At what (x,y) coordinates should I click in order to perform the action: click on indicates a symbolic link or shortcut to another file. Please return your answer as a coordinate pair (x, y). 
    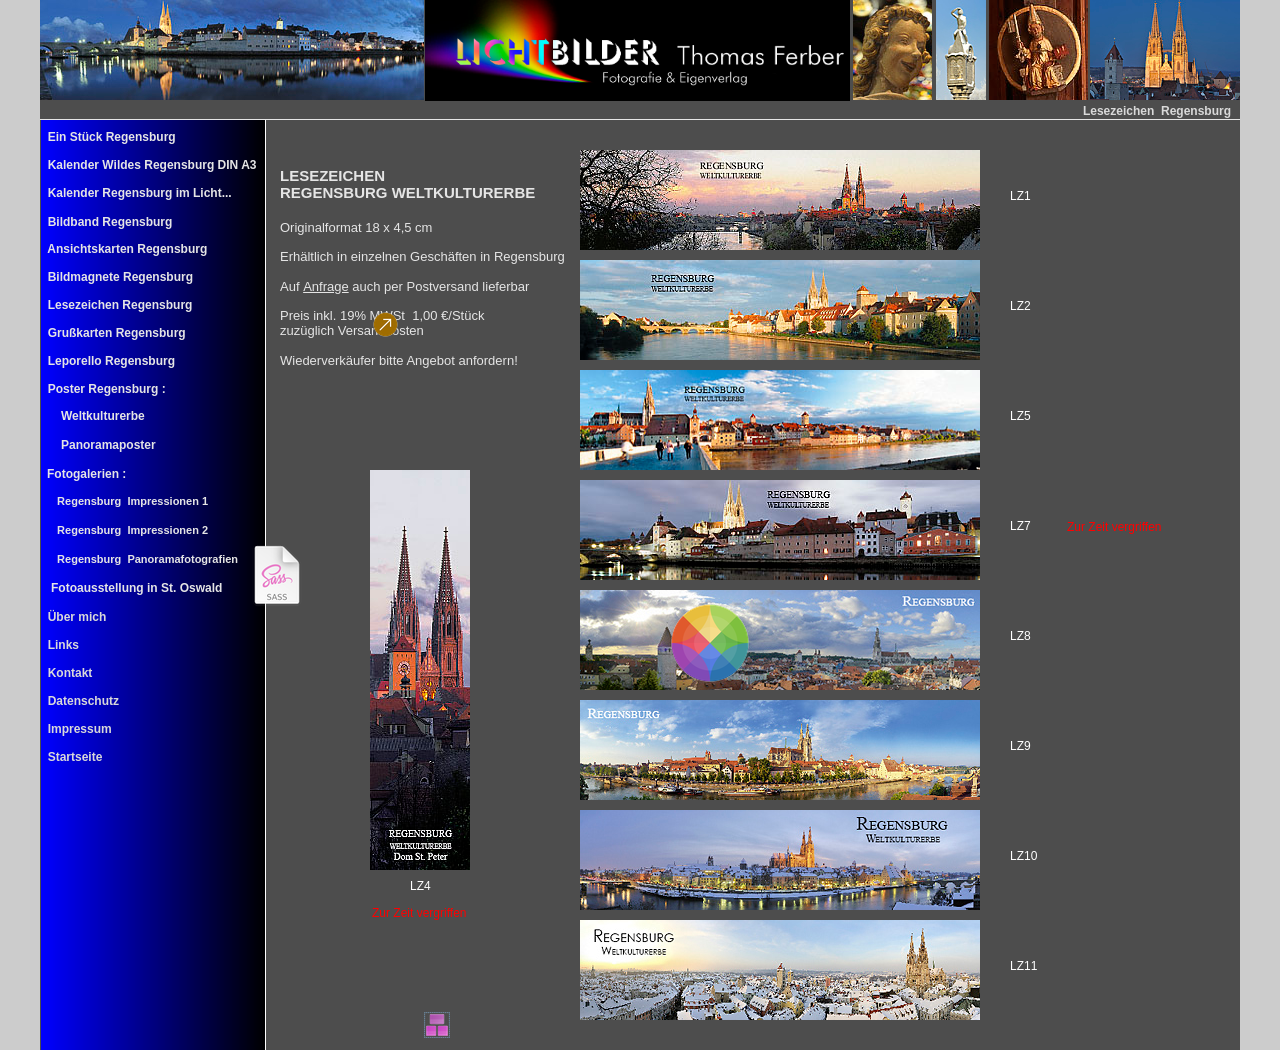
    Looking at the image, I should click on (385, 324).